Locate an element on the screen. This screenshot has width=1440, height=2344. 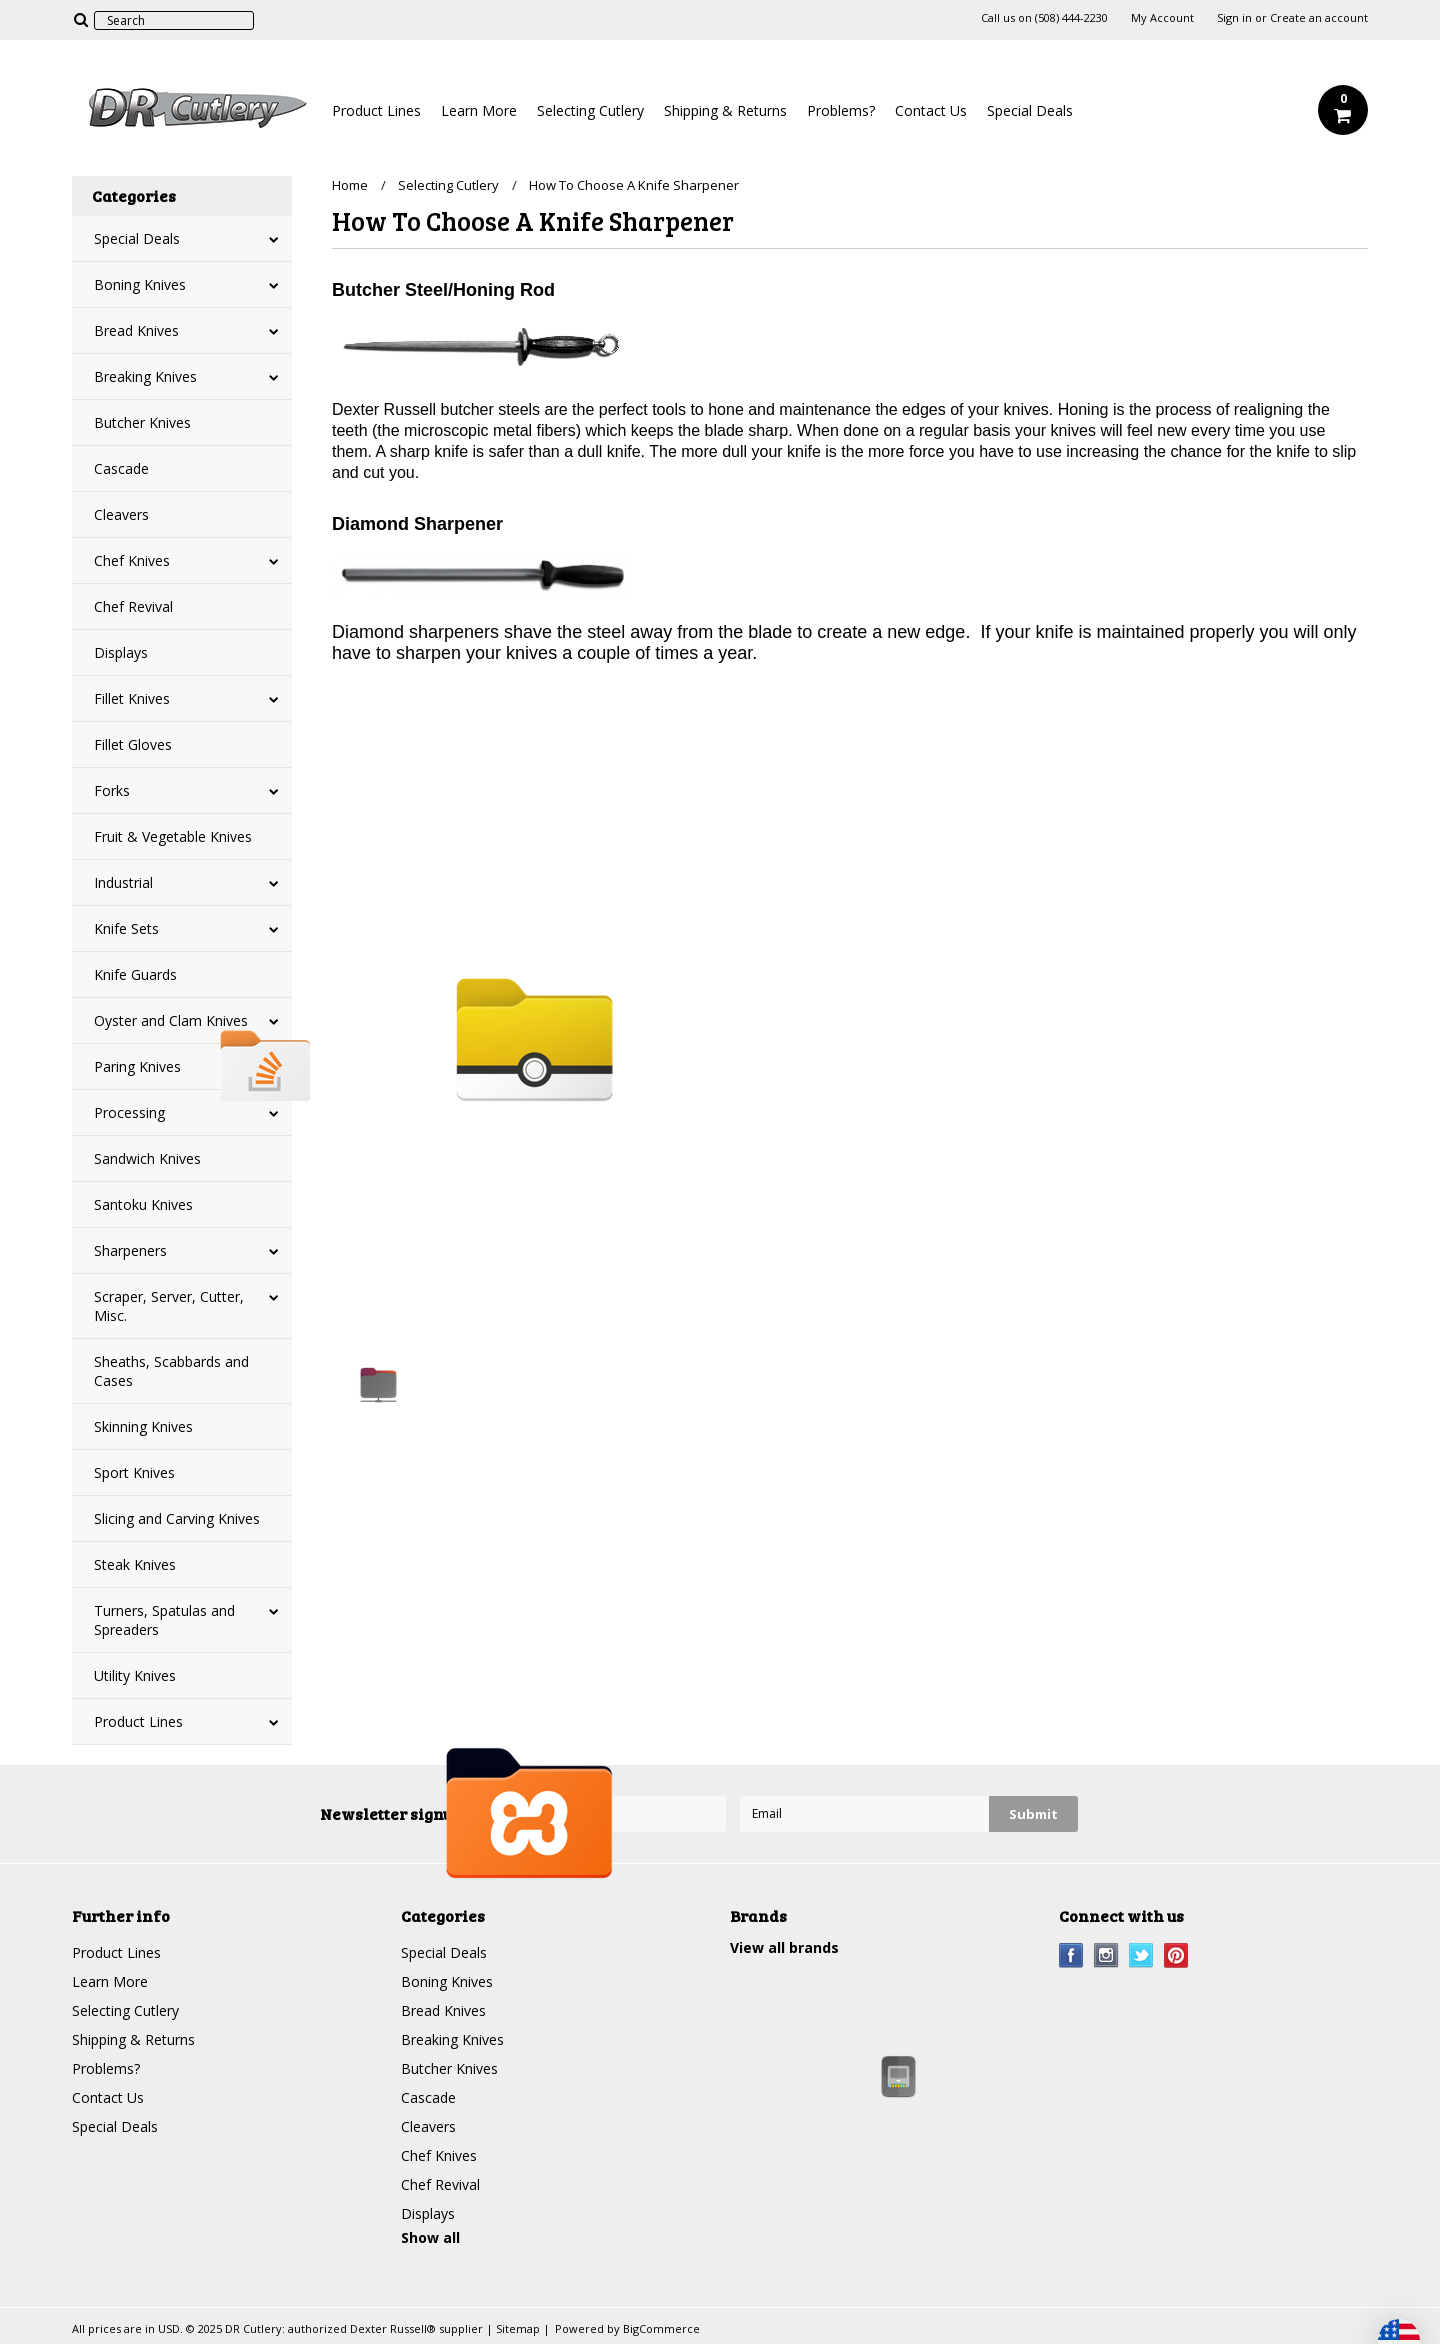
open folder containing stack overflow resources is located at coordinates (265, 1068).